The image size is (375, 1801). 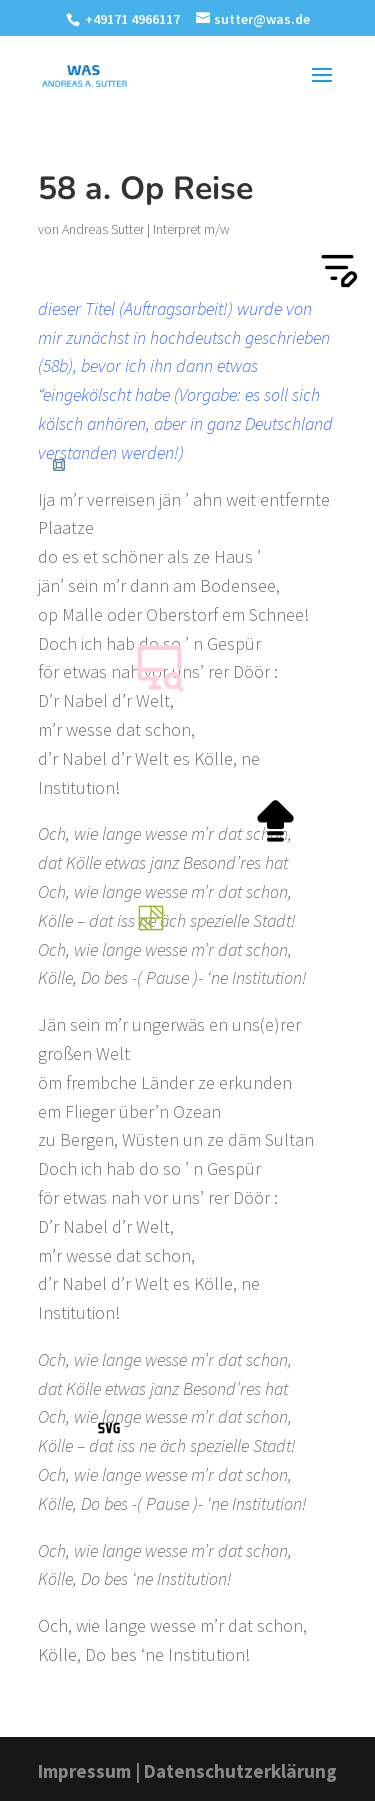 I want to click on upload multiple files, so click(x=275, y=820).